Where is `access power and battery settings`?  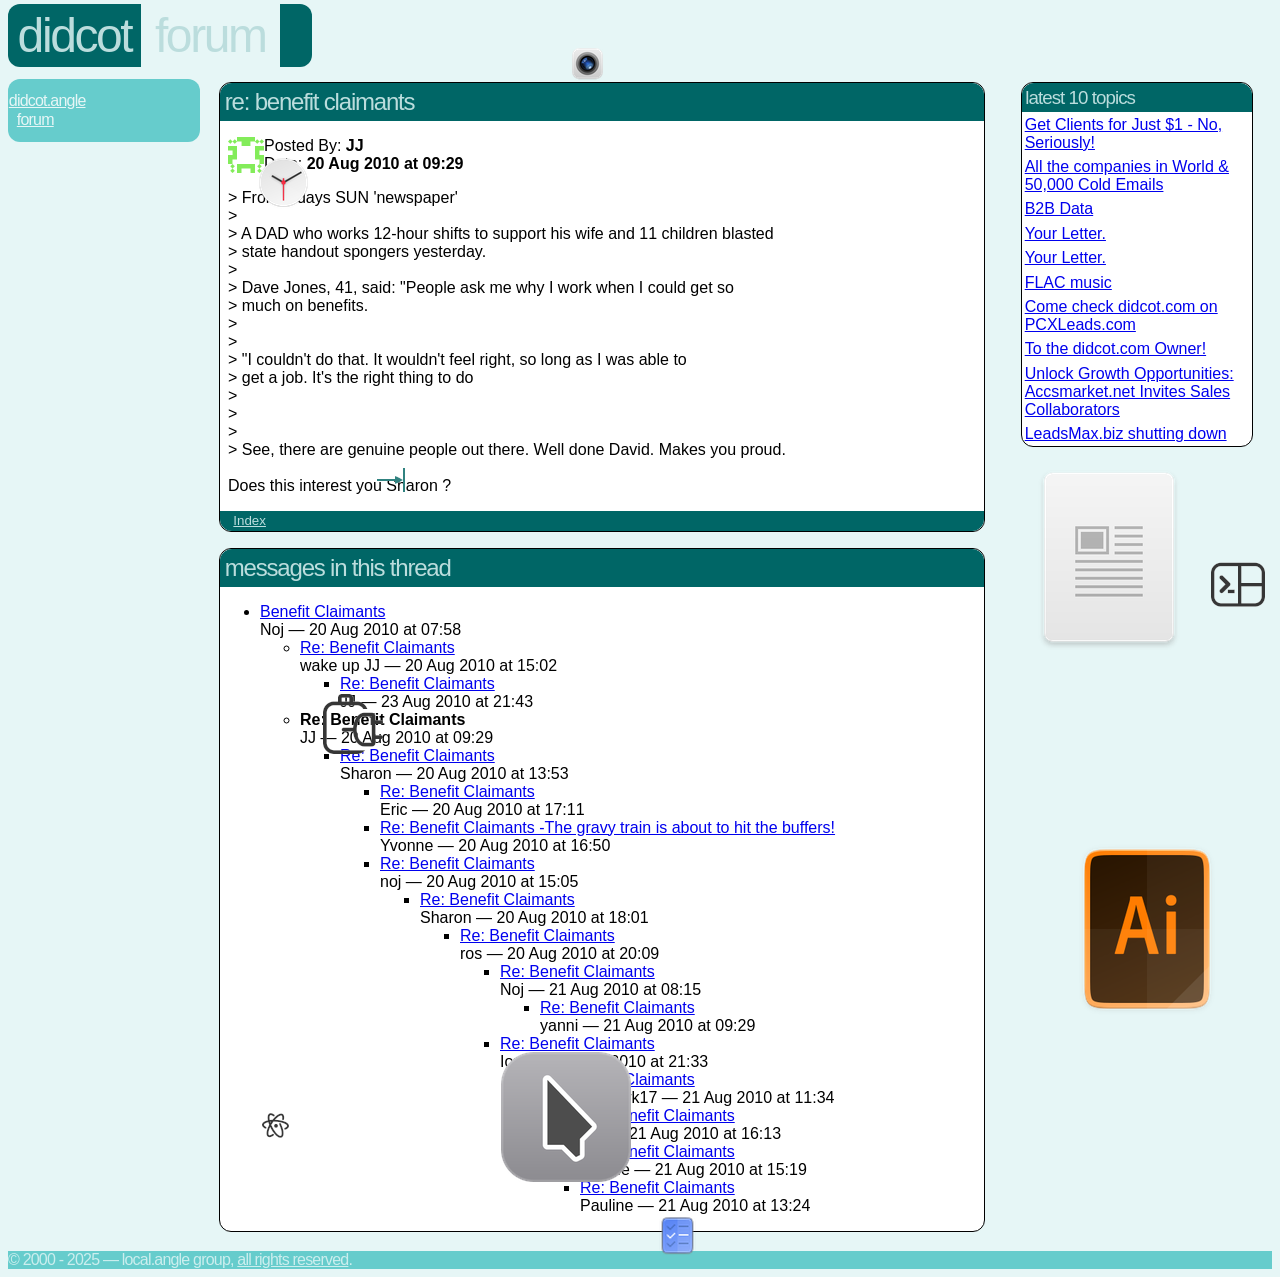
access power and battery settings is located at coordinates (353, 724).